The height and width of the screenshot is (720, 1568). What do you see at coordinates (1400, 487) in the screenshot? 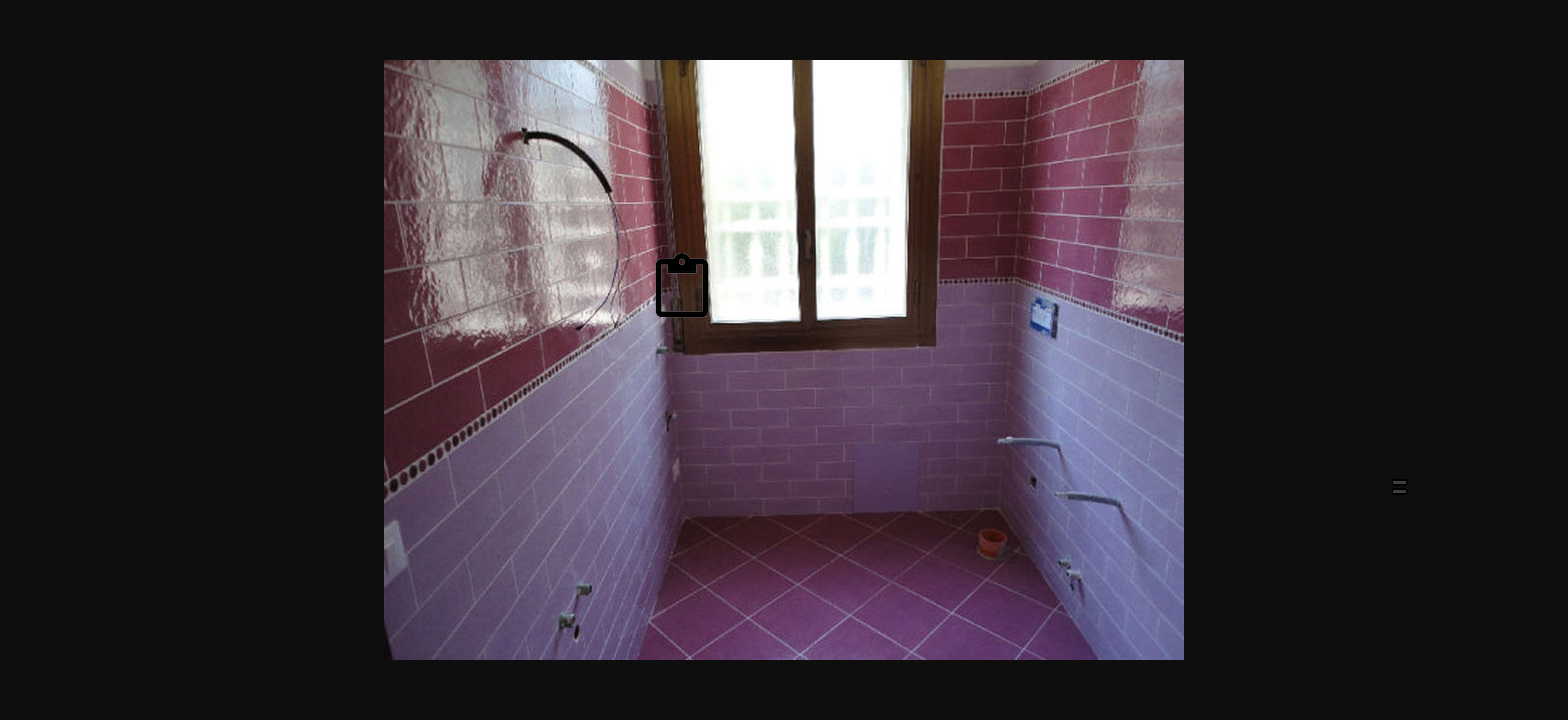
I see `view agenda or schedule items` at bounding box center [1400, 487].